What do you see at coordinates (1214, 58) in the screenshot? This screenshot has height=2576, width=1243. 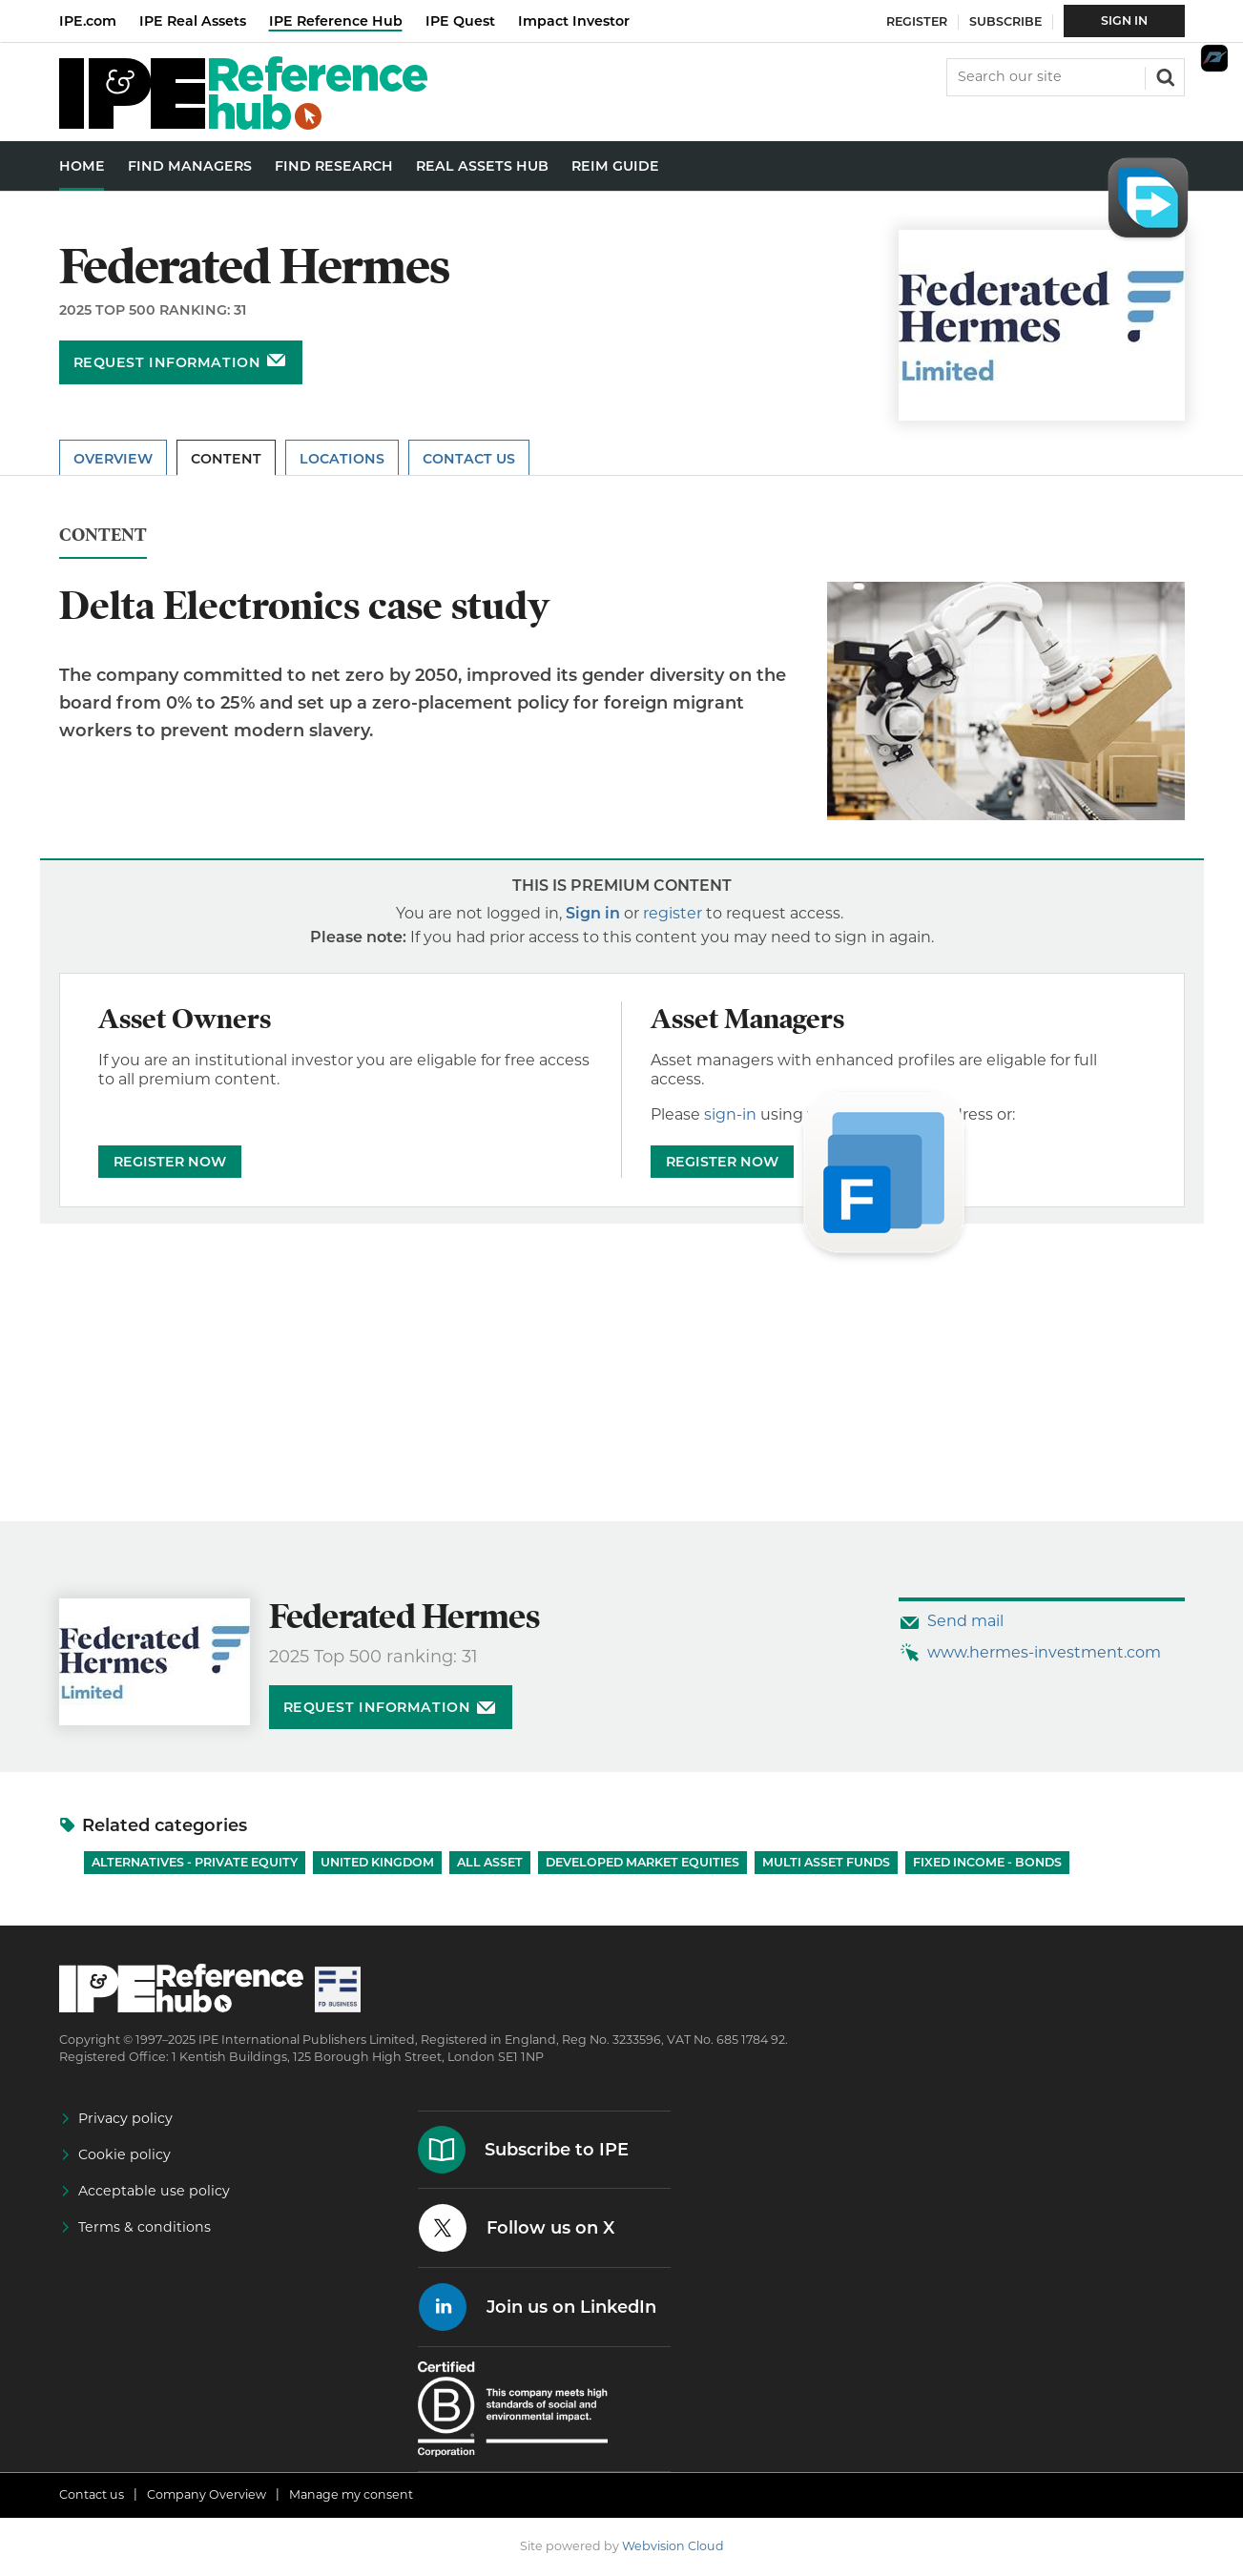 I see `launch need for speed rivals game` at bounding box center [1214, 58].